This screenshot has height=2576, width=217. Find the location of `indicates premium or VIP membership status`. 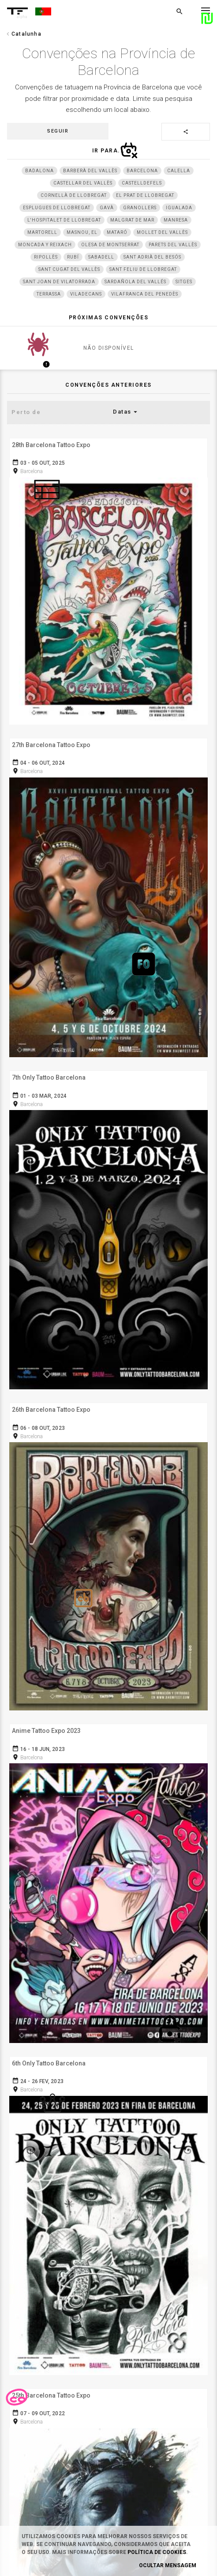

indicates premium or VIP membership status is located at coordinates (52, 2104).